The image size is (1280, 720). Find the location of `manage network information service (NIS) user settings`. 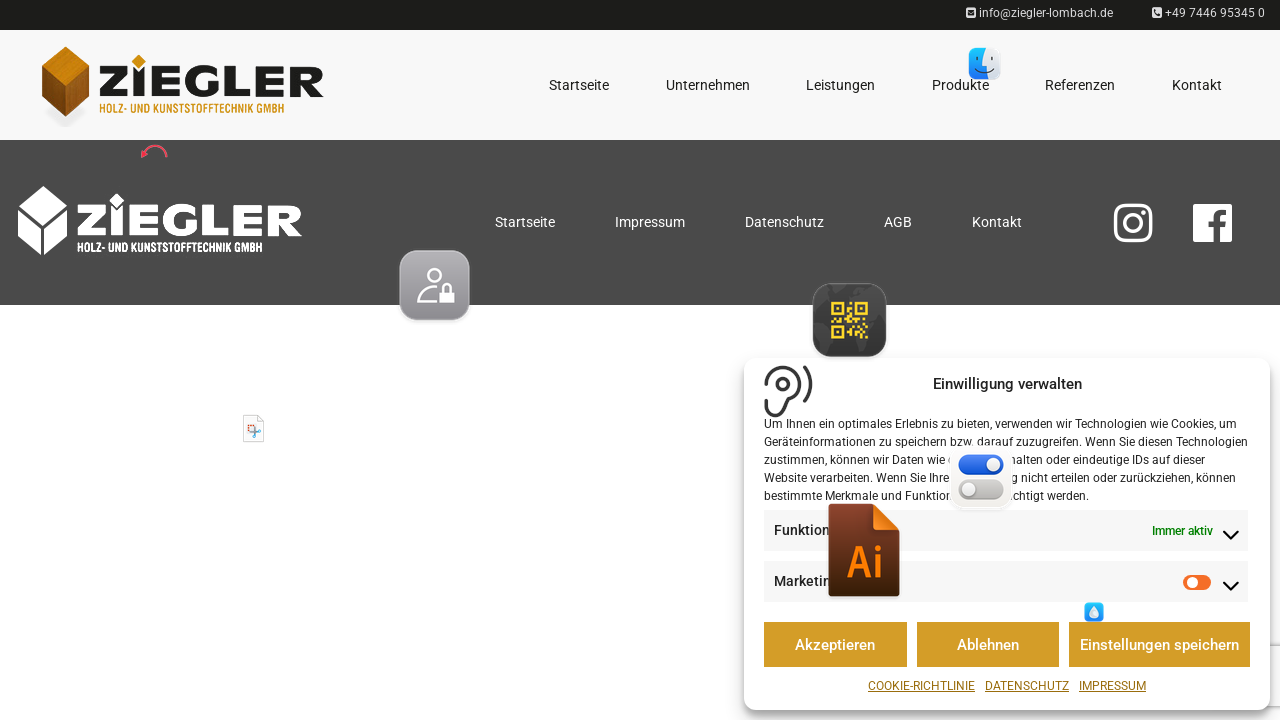

manage network information service (NIS) user settings is located at coordinates (434, 286).